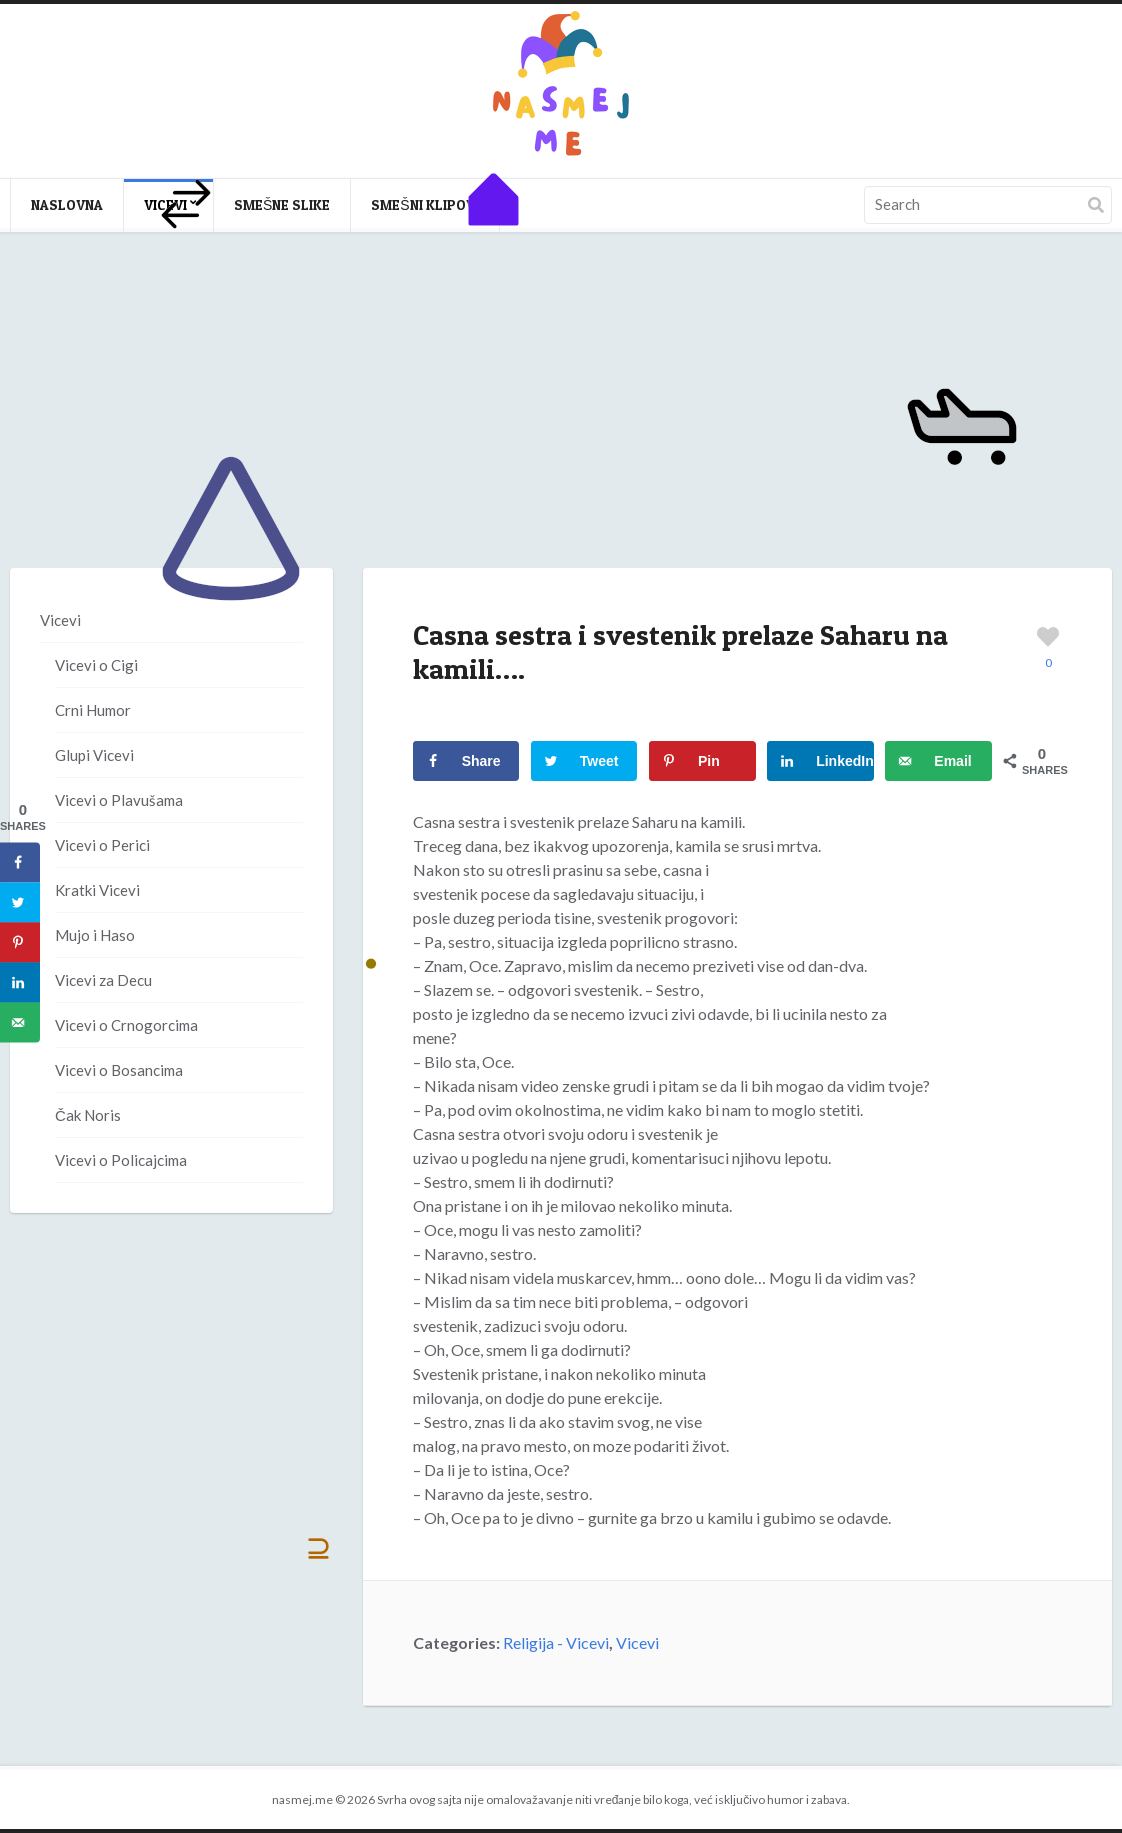  I want to click on swap or exchange items, so click(186, 204).